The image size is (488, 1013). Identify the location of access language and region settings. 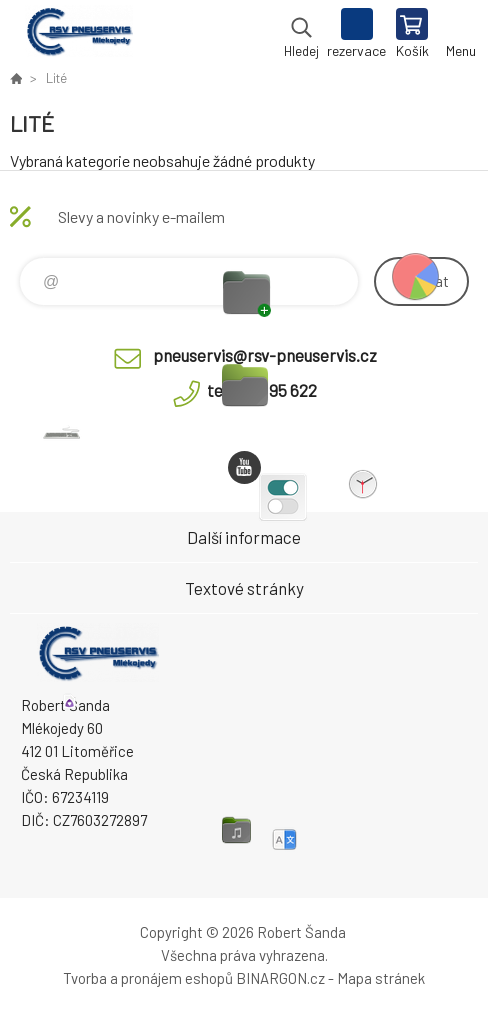
(284, 839).